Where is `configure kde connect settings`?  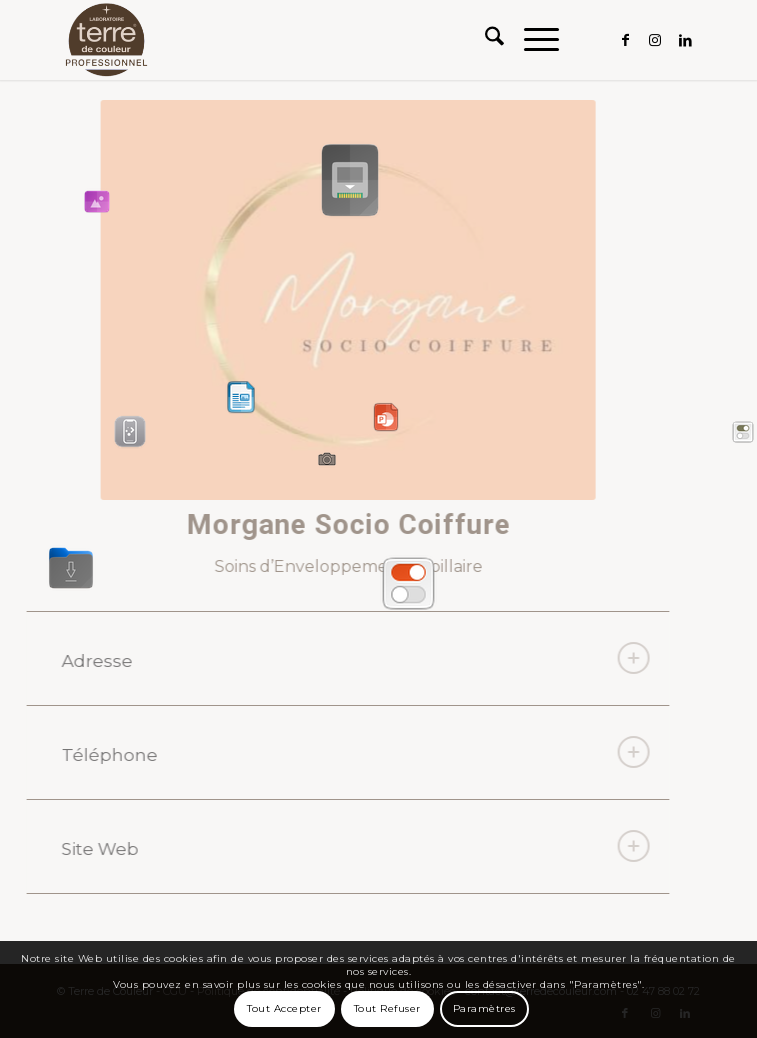
configure kde connect settings is located at coordinates (130, 432).